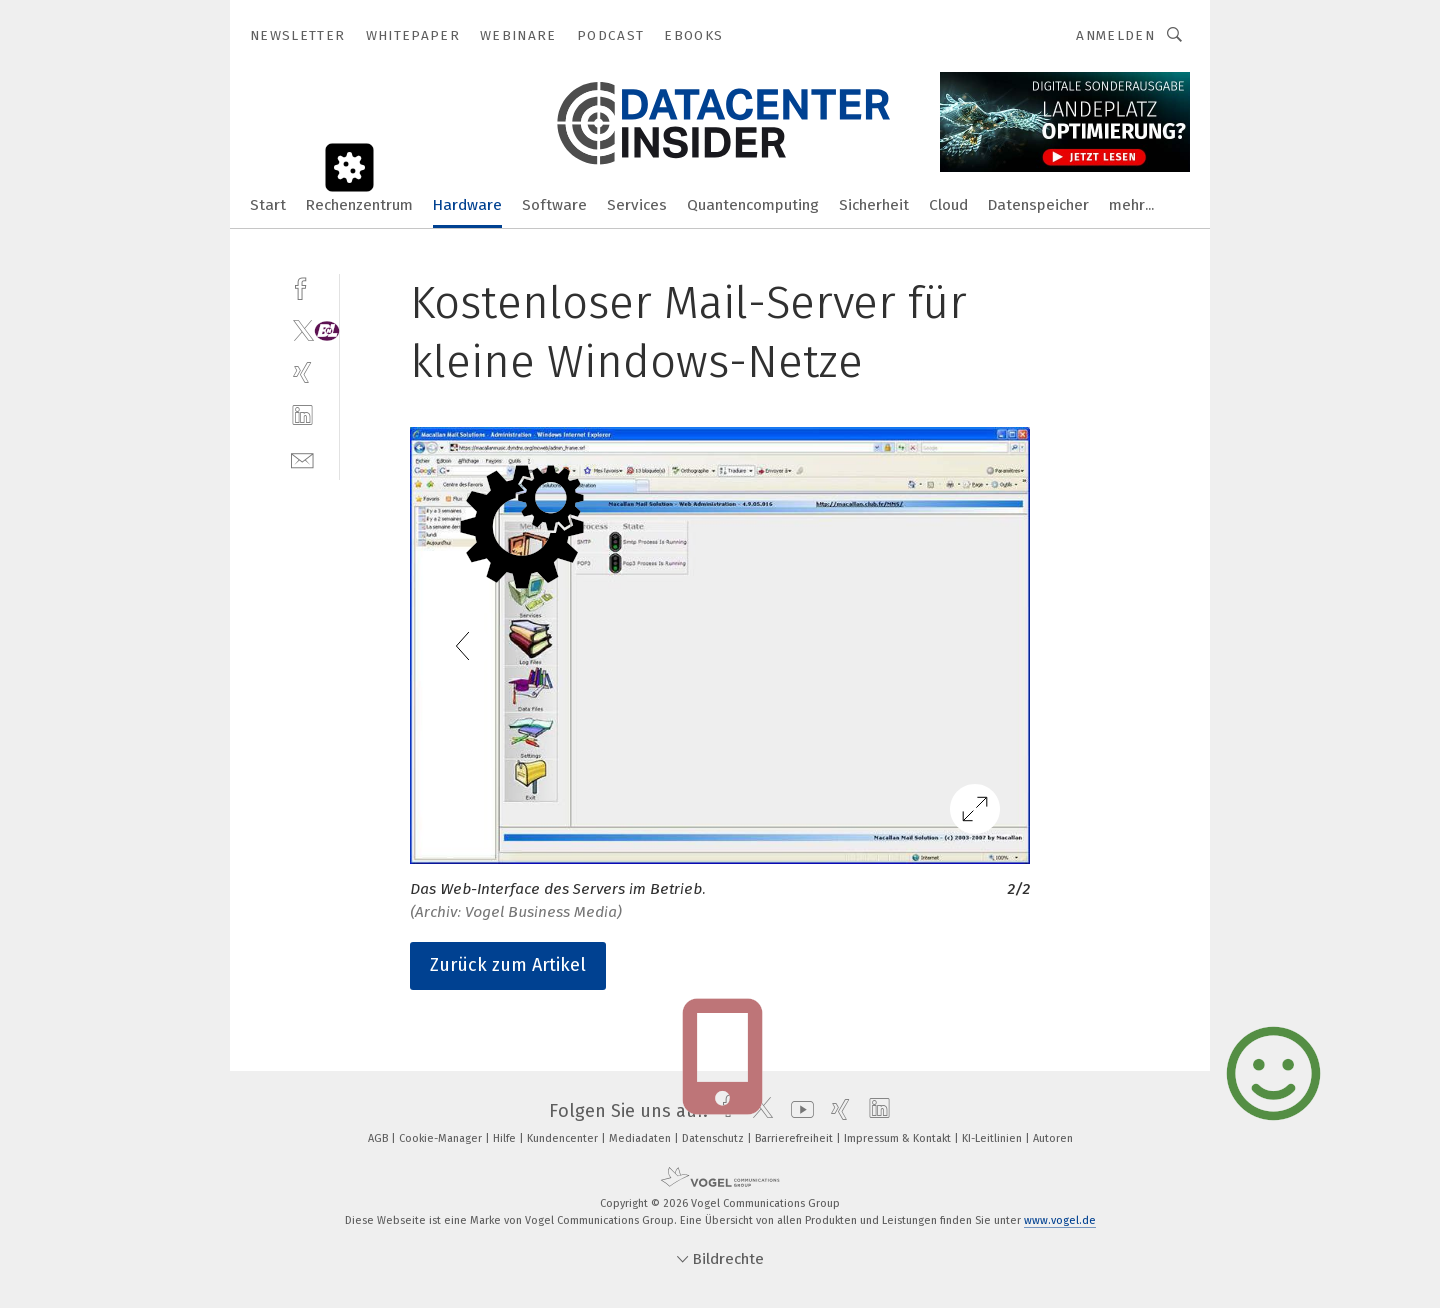  What do you see at coordinates (1273, 1073) in the screenshot?
I see `add an emoji or reaction` at bounding box center [1273, 1073].